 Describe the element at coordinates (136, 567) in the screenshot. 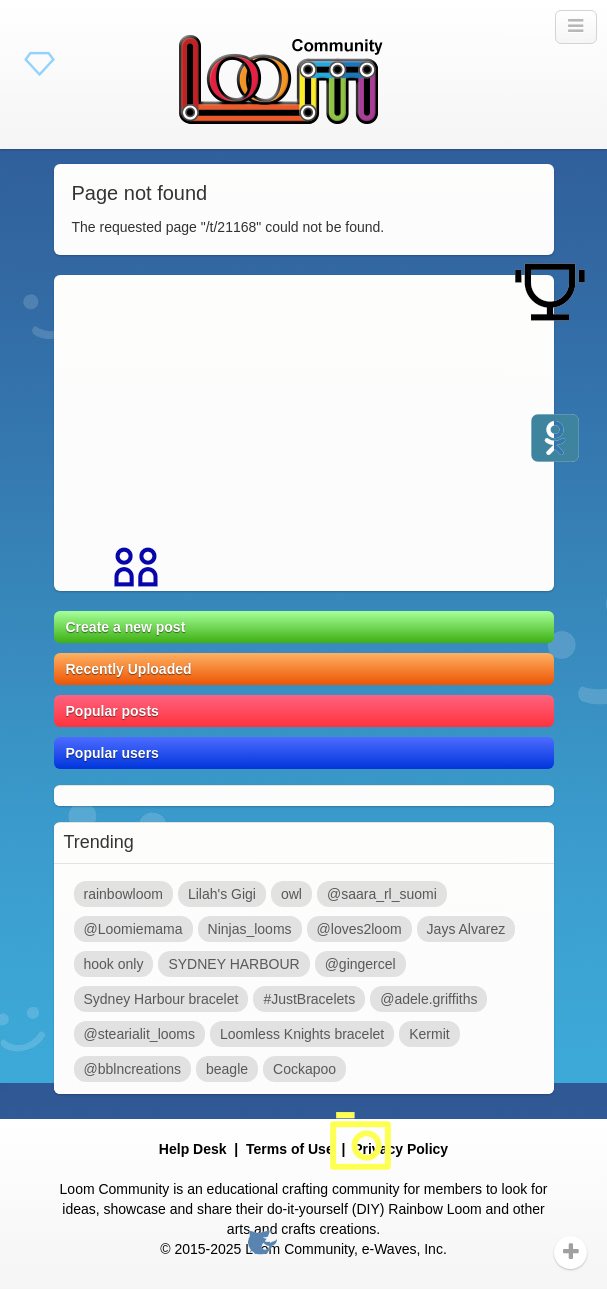

I see `view group members` at that location.